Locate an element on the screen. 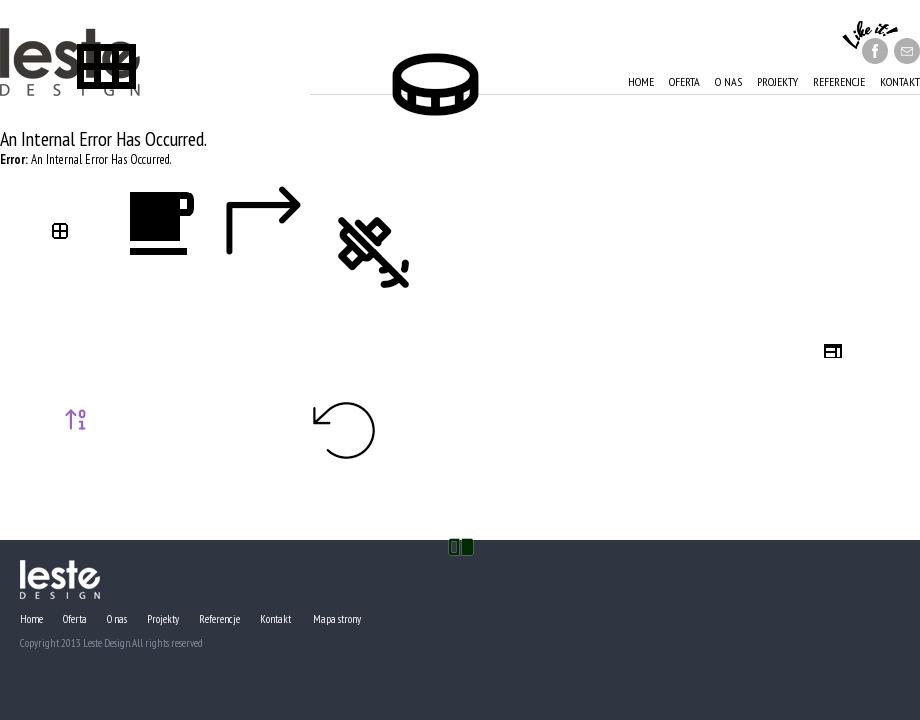  satellite connection unavailable is located at coordinates (373, 252).